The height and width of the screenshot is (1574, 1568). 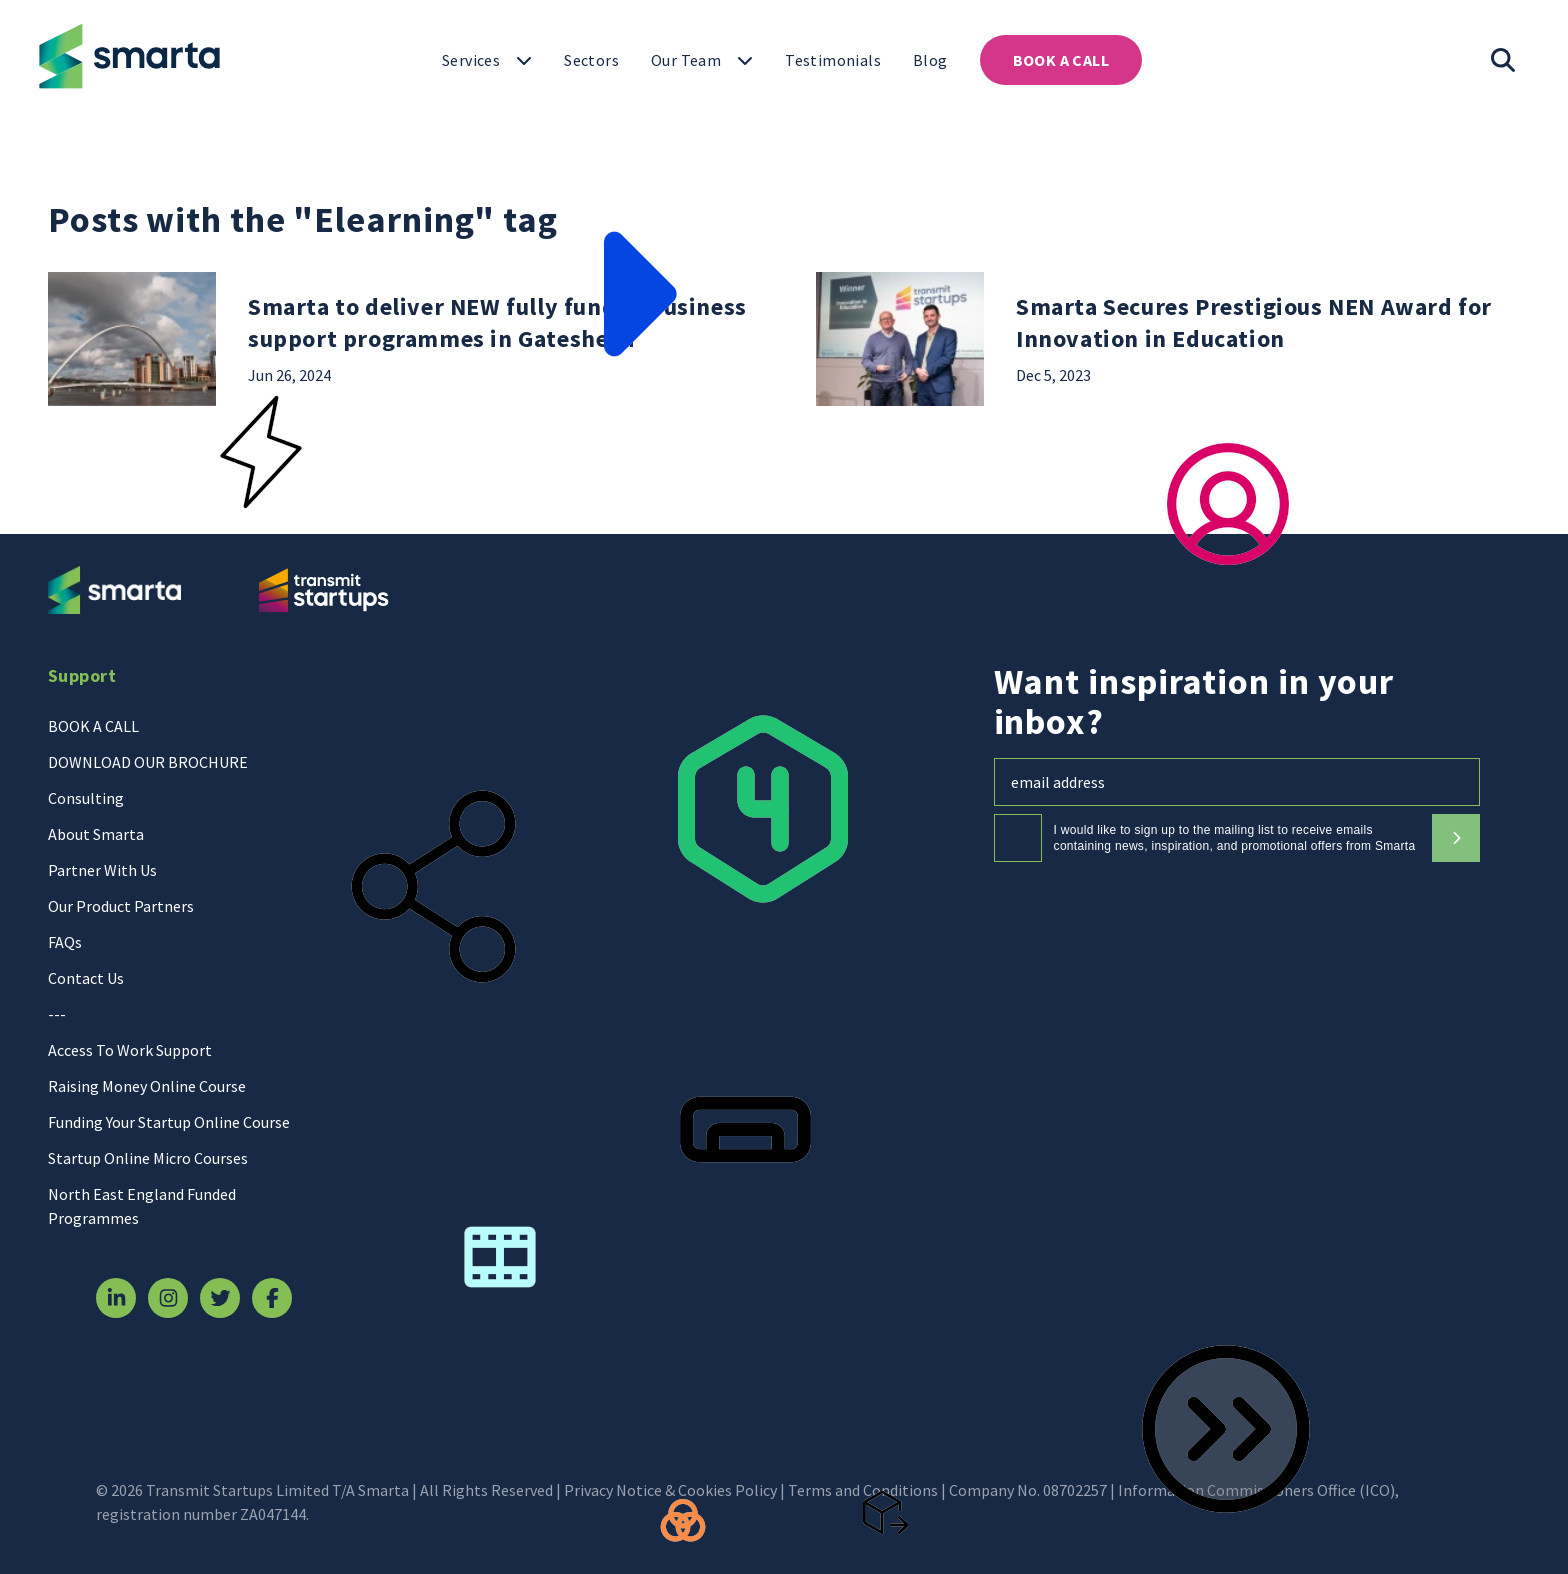 What do you see at coordinates (886, 1513) in the screenshot?
I see `view packages that depend on this project` at bounding box center [886, 1513].